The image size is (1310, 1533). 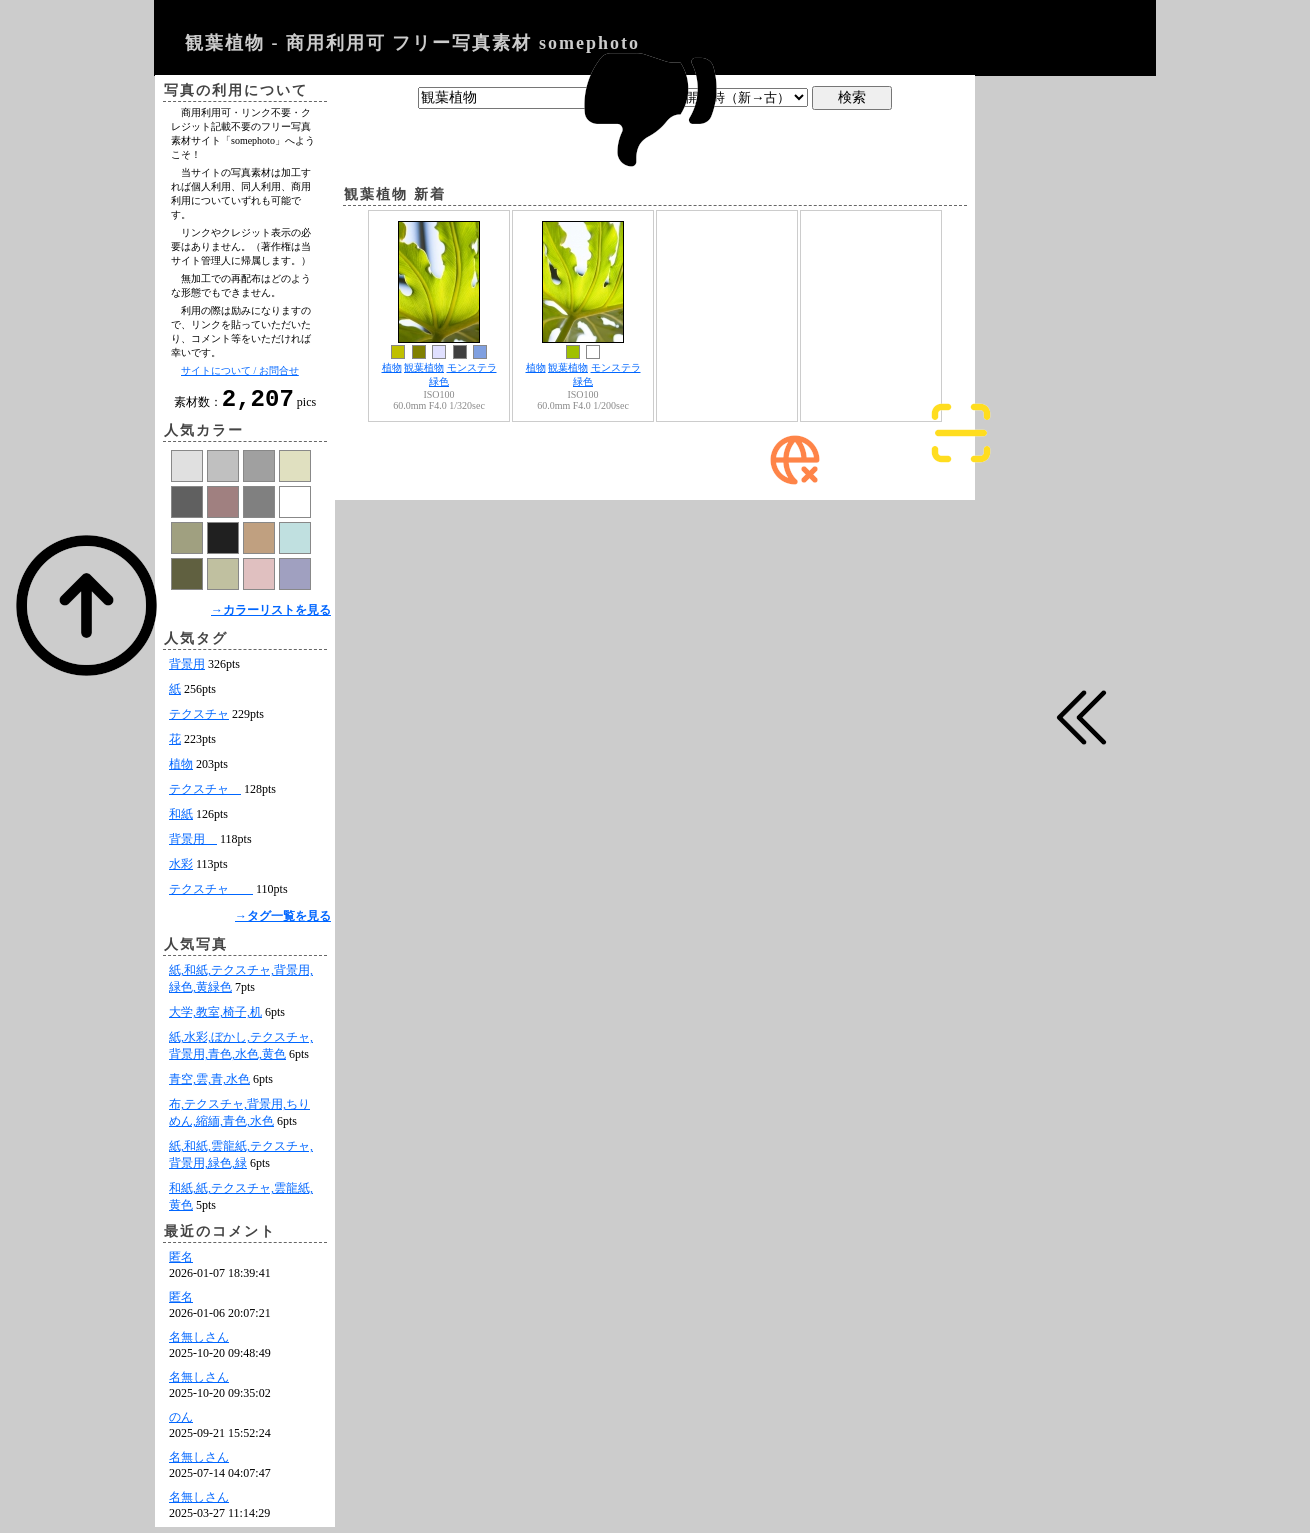 What do you see at coordinates (650, 103) in the screenshot?
I see `dislike or downvote content` at bounding box center [650, 103].